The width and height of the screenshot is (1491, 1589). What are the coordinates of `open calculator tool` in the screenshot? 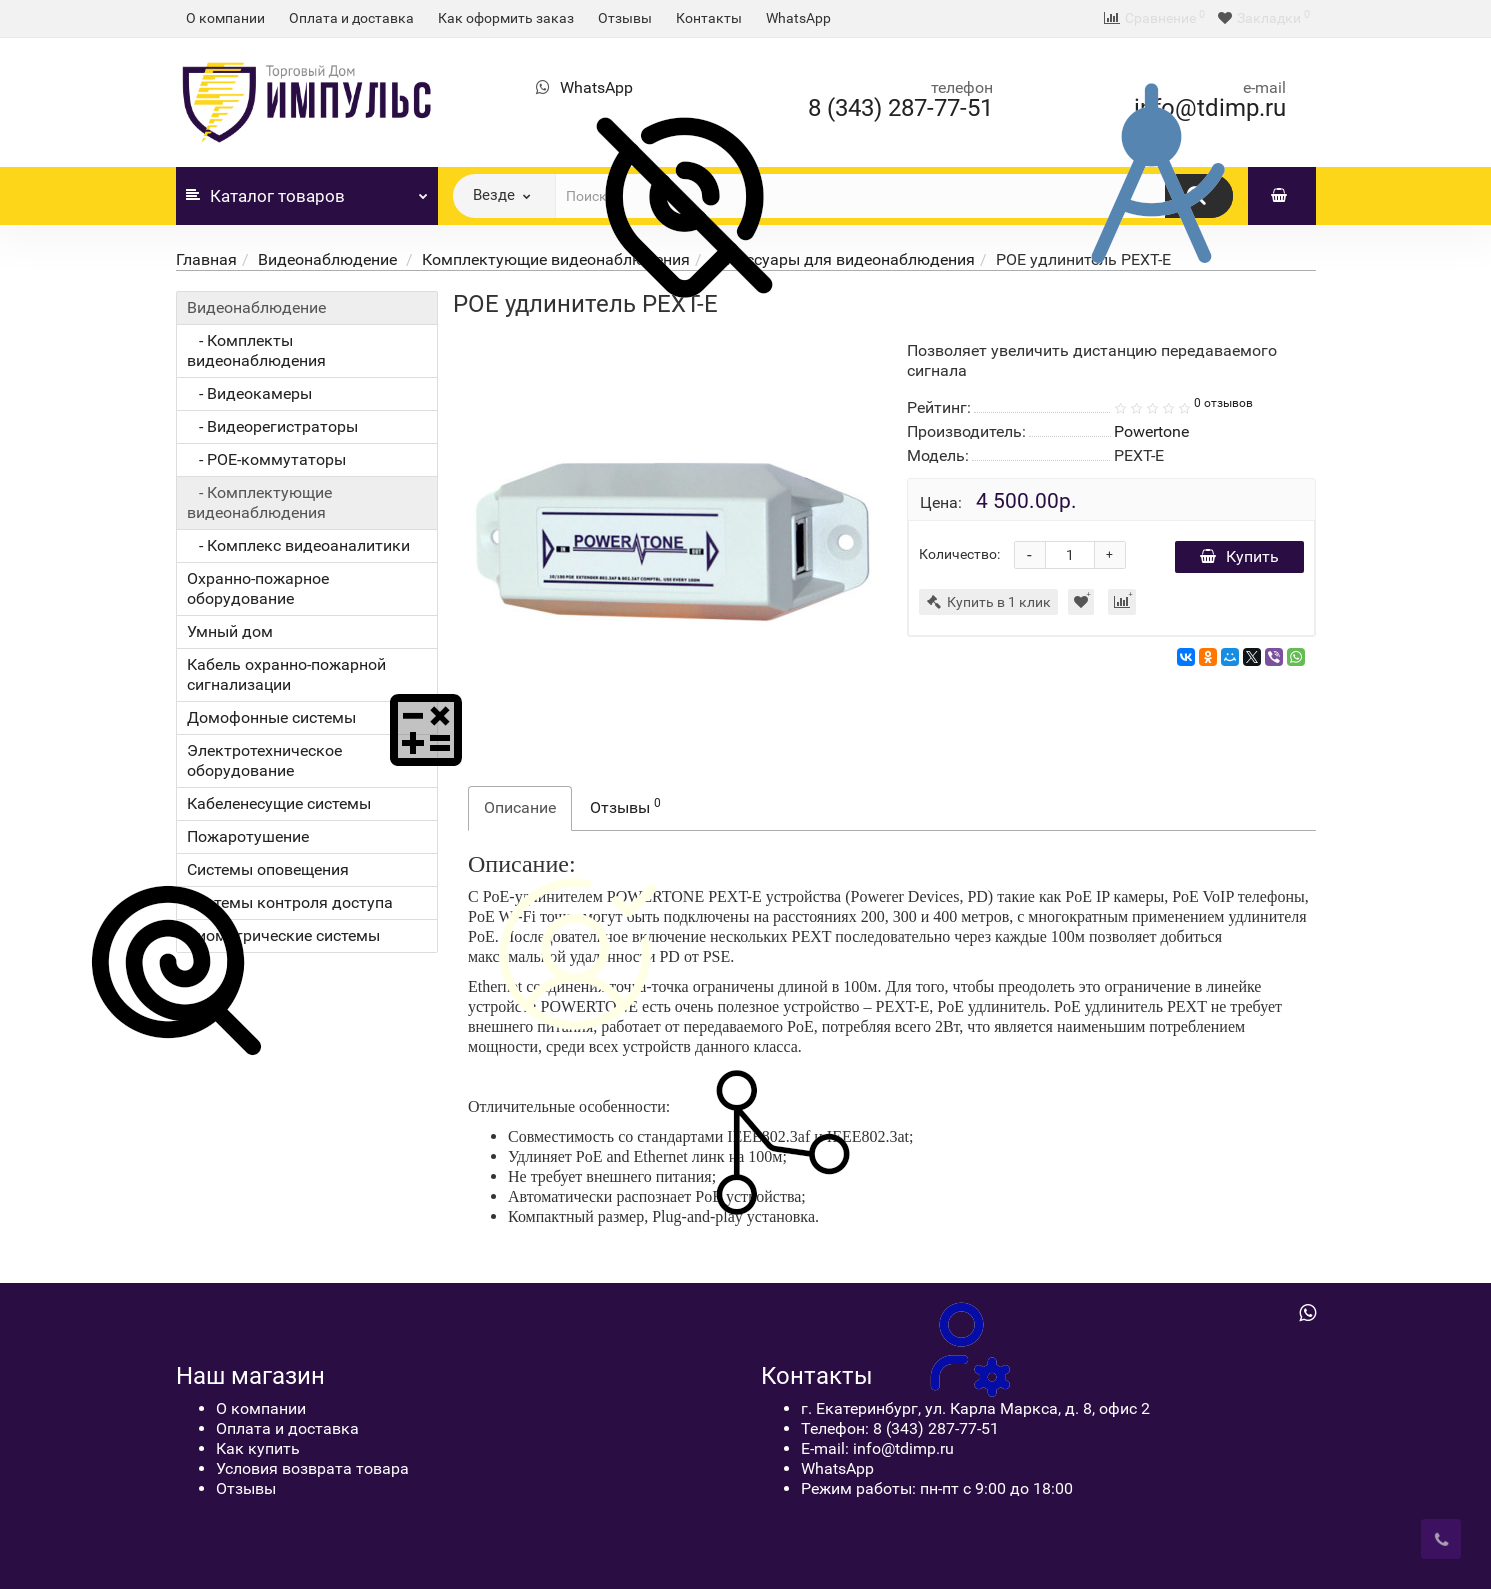 It's located at (426, 730).